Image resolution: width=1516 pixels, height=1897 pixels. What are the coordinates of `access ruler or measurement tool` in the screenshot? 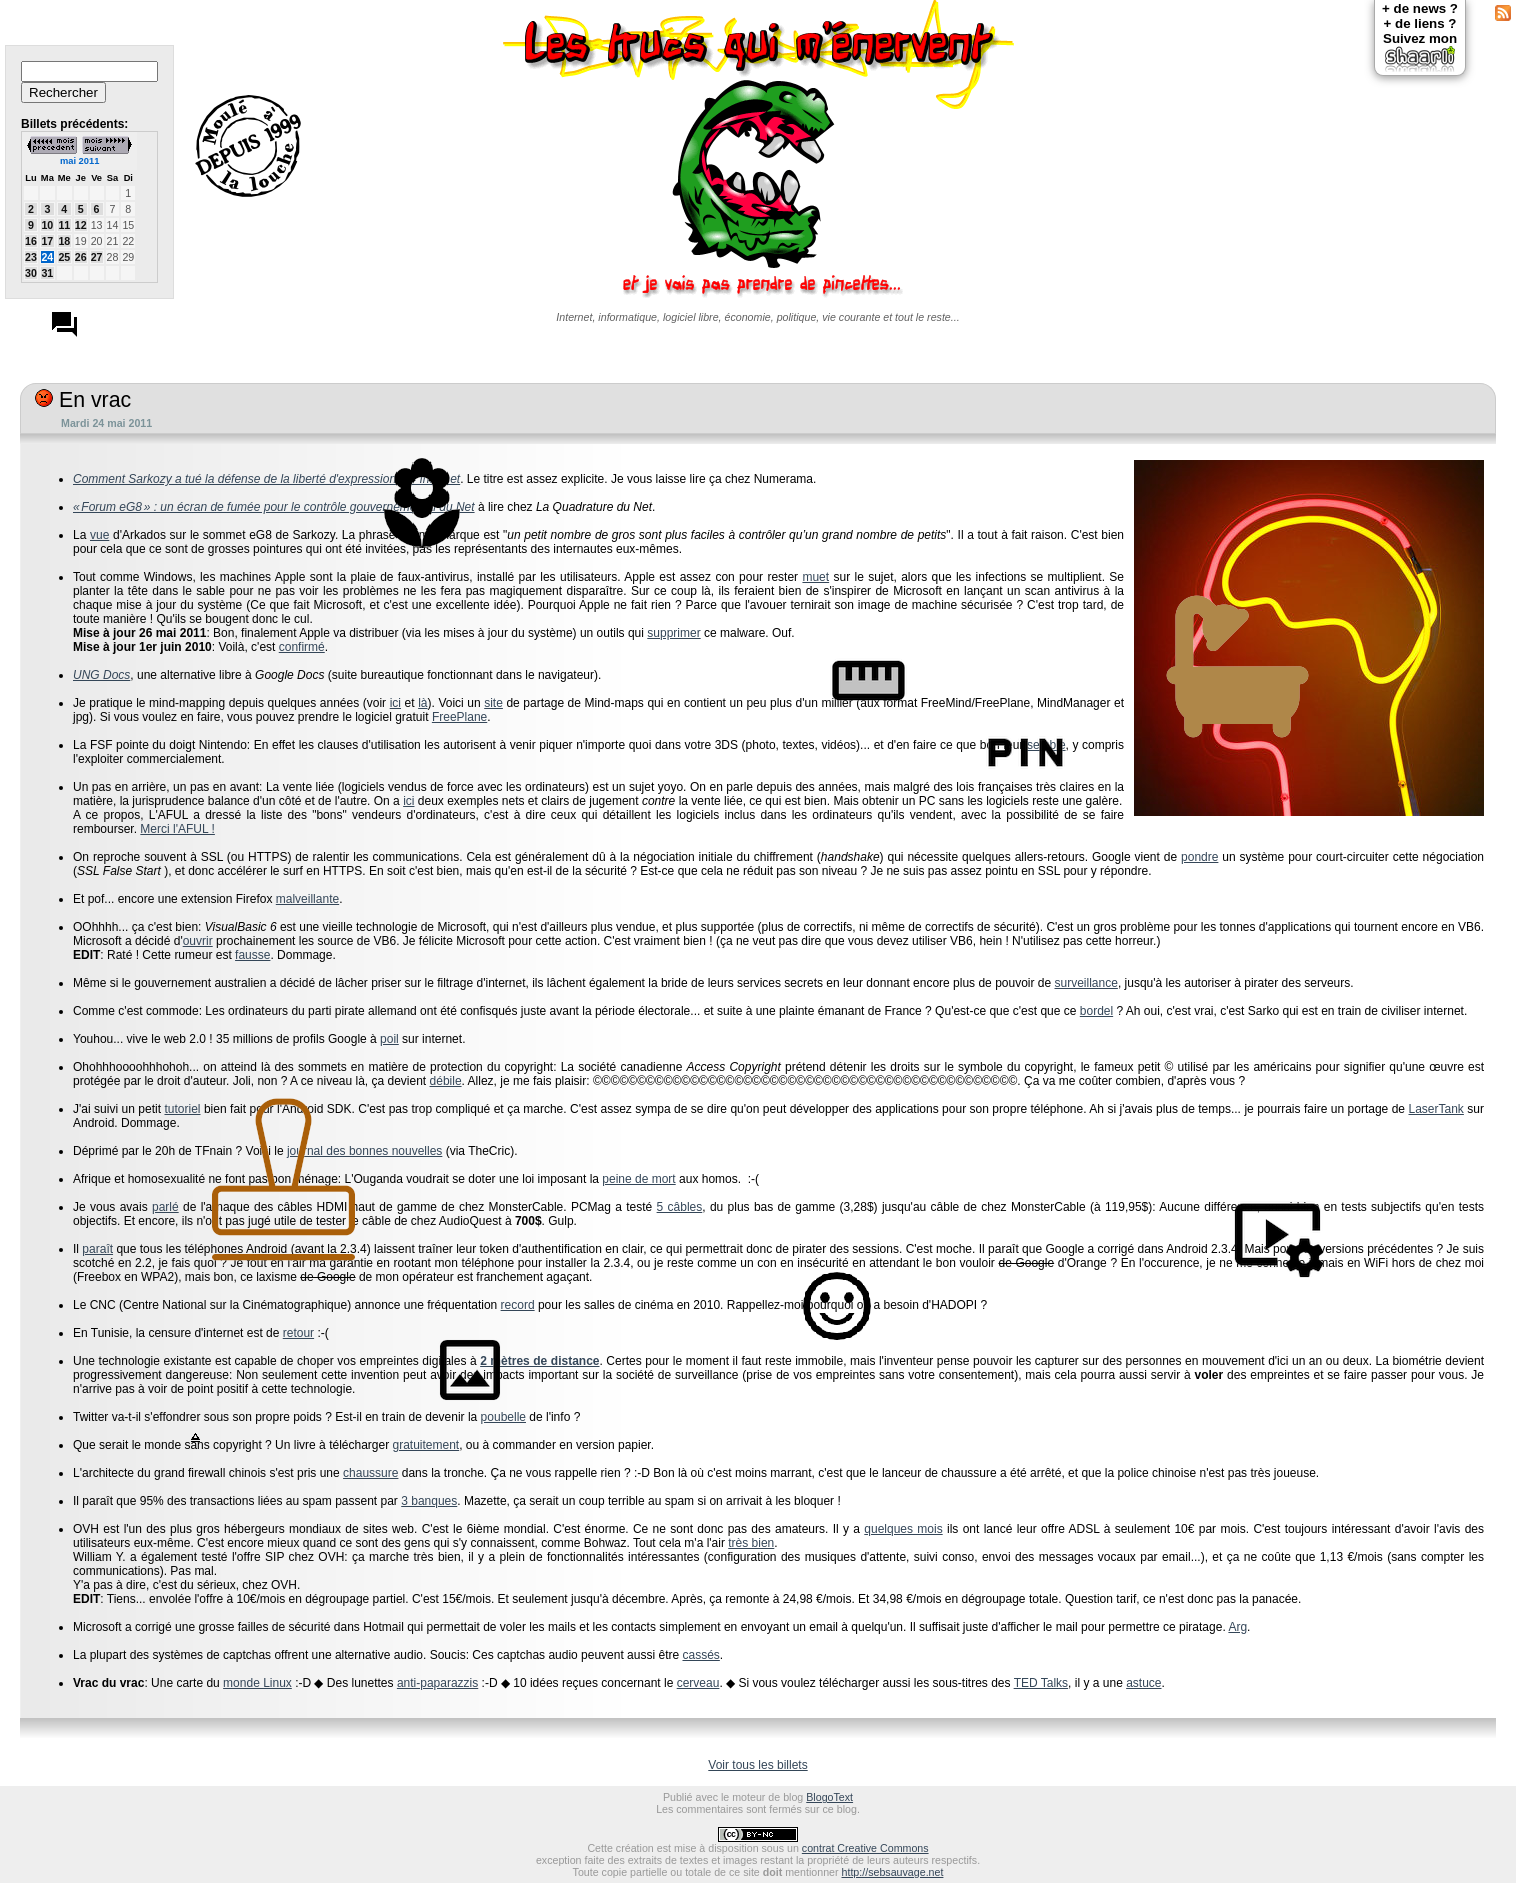 It's located at (868, 680).